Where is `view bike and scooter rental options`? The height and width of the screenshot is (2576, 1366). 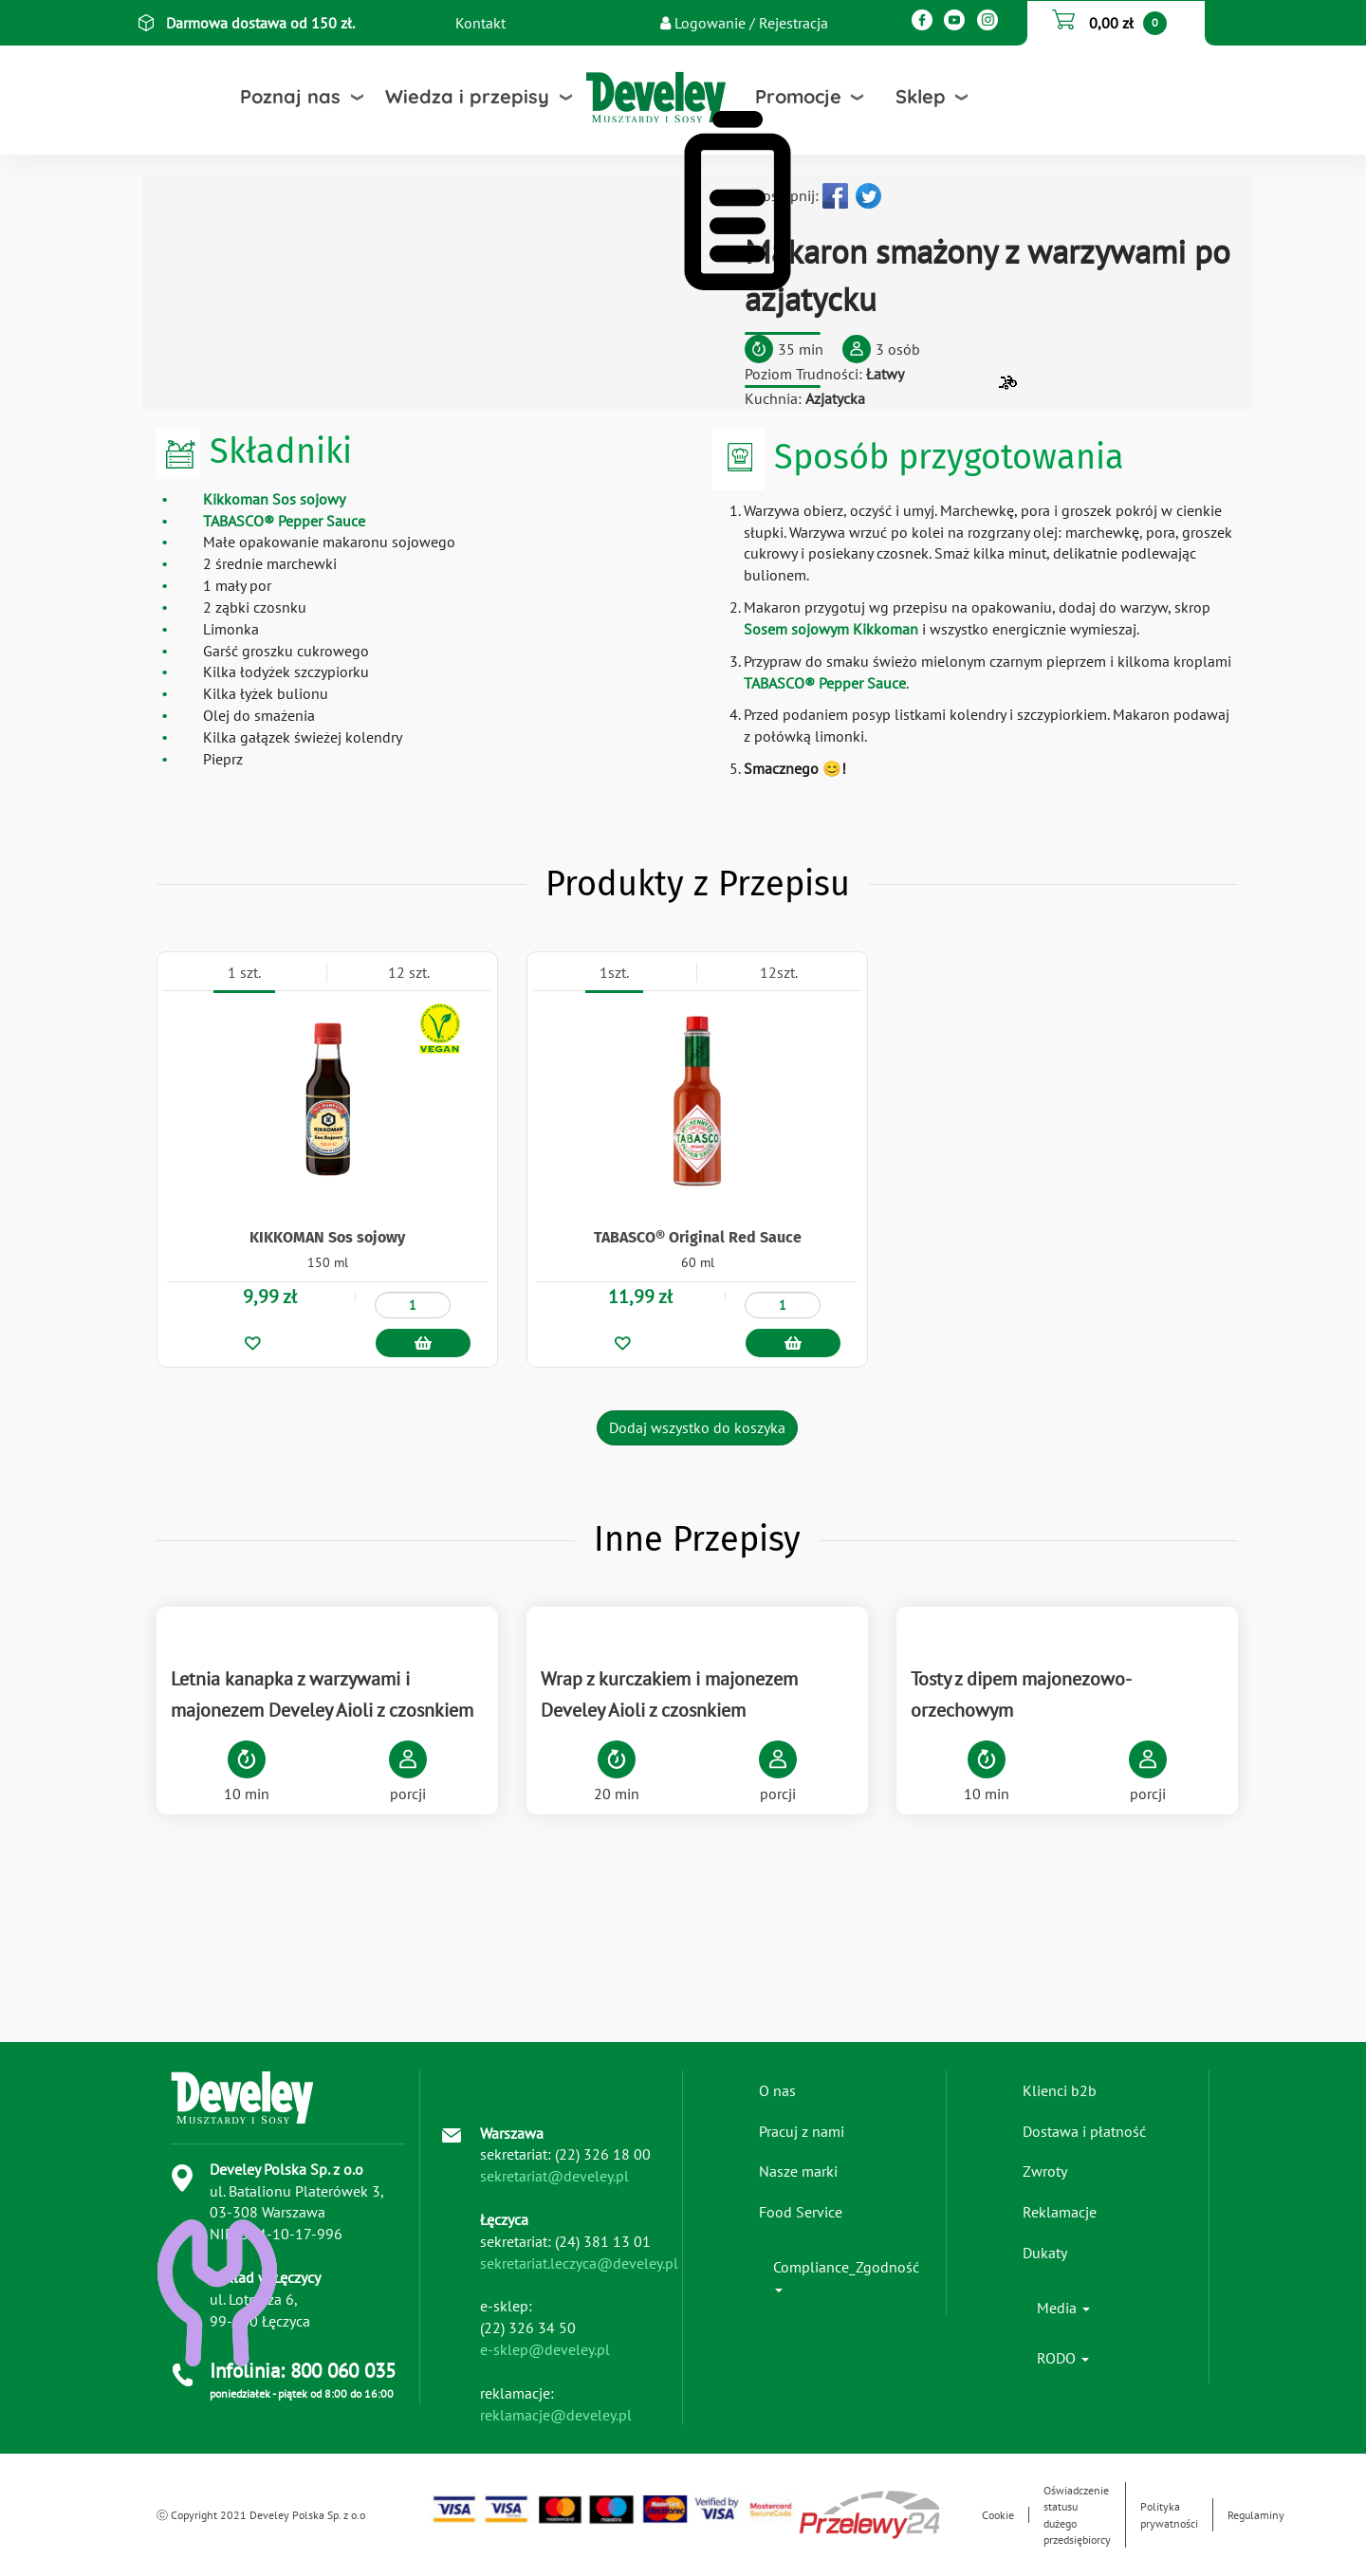 view bike and scooter rental options is located at coordinates (1007, 382).